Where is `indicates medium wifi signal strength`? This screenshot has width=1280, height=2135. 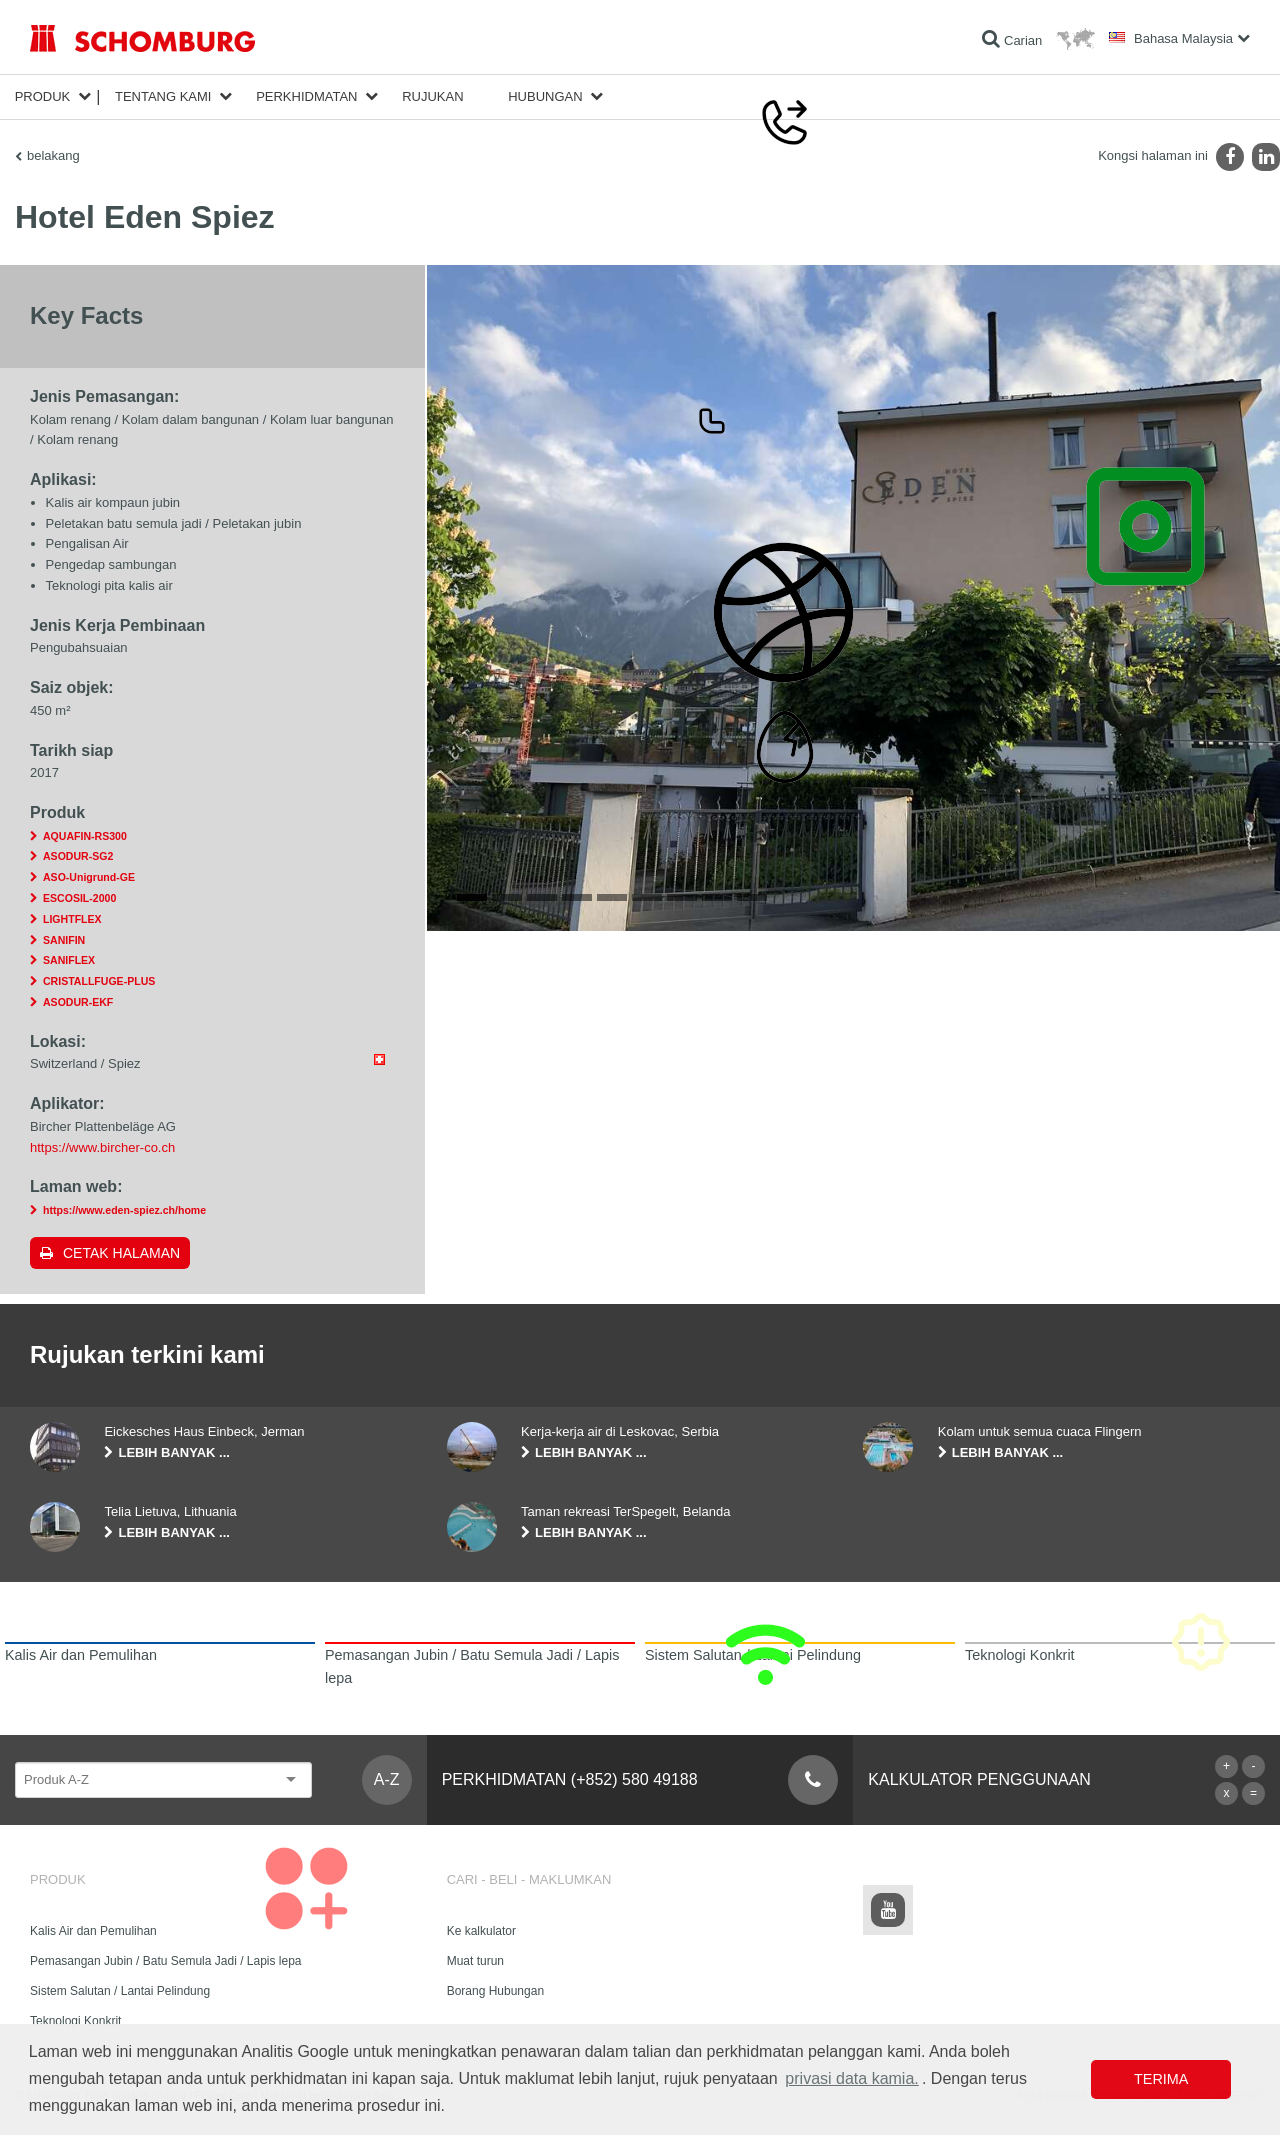 indicates medium wifi signal strength is located at coordinates (765, 1641).